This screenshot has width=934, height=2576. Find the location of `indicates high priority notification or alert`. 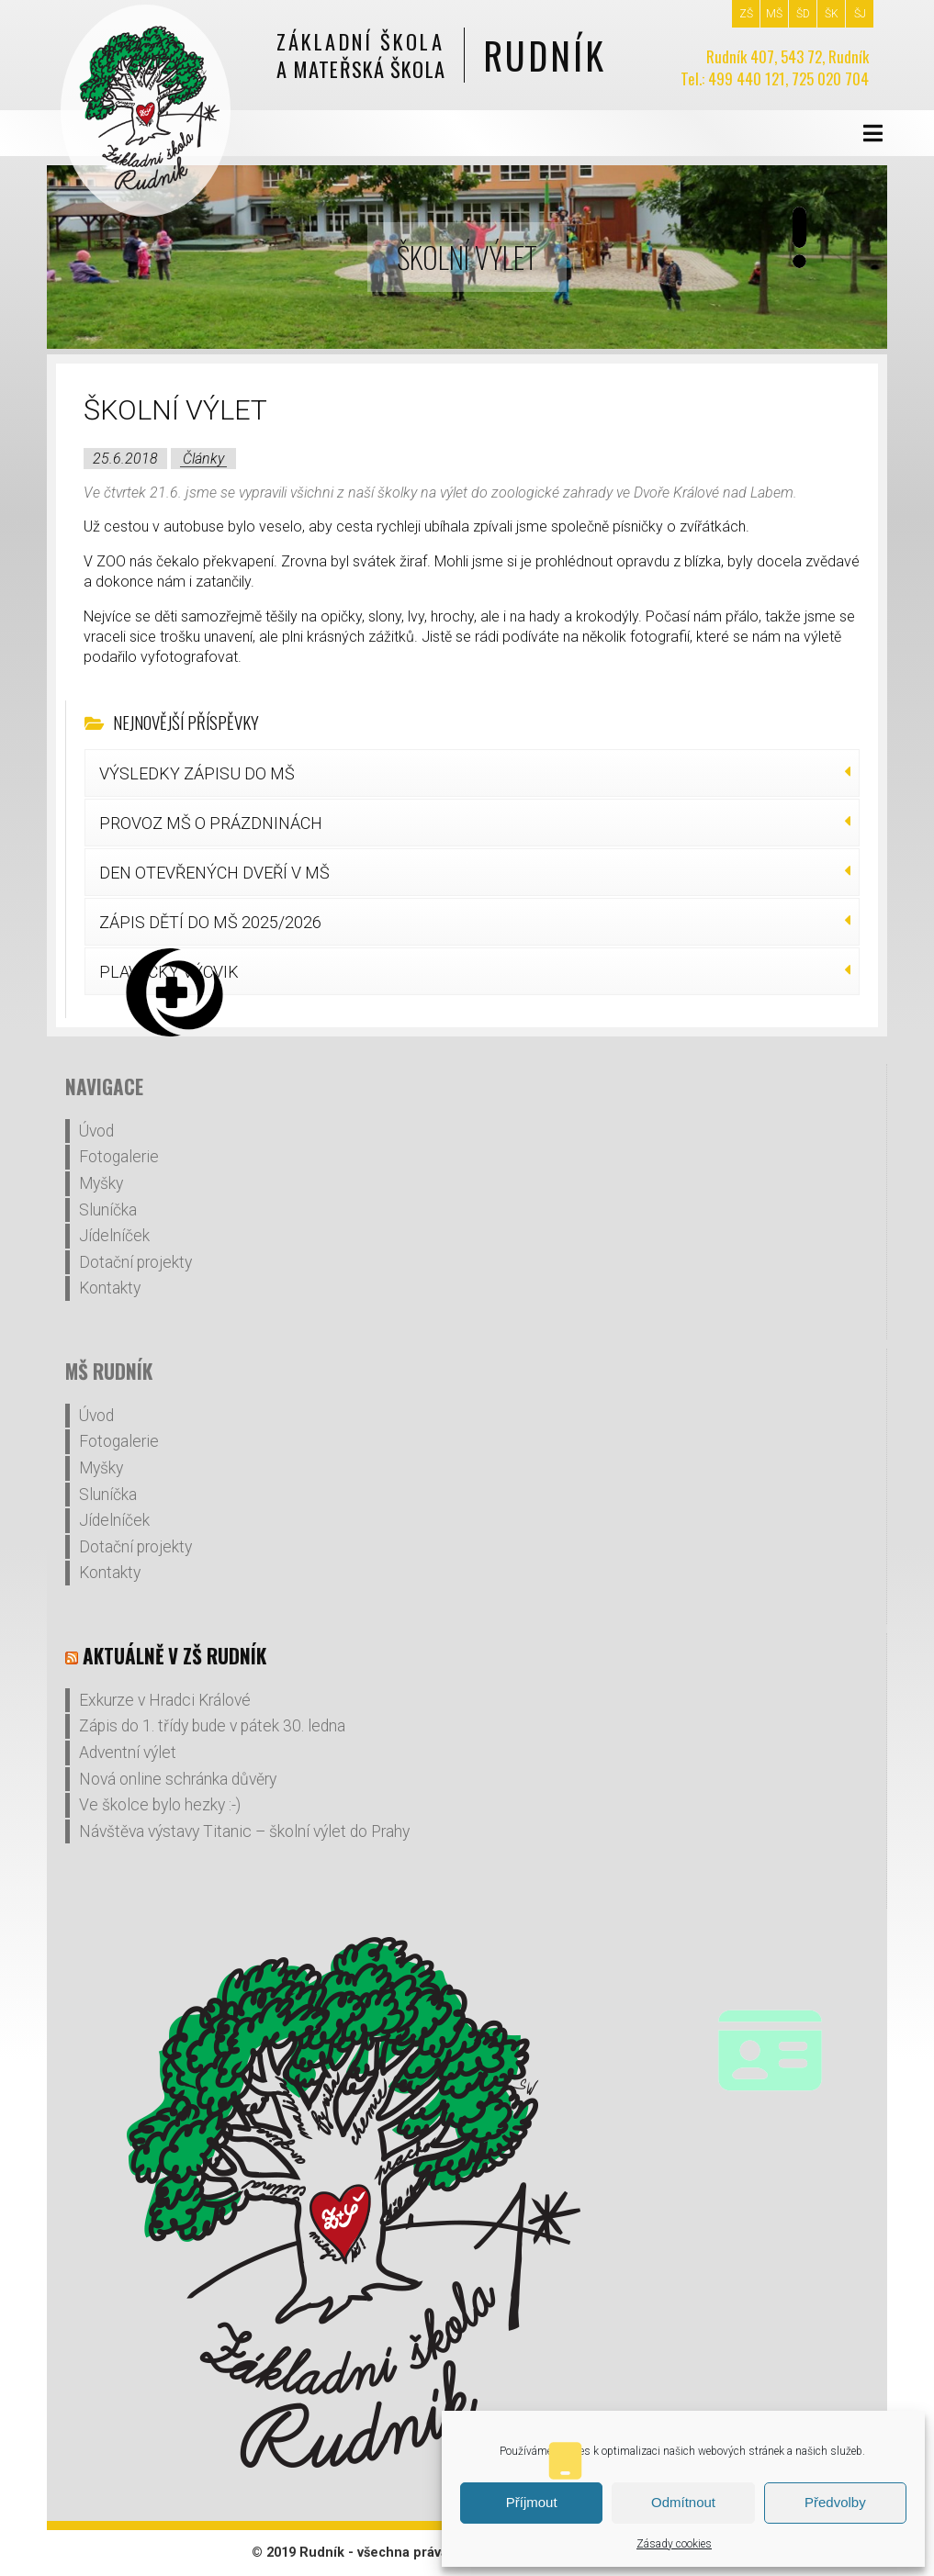

indicates high priority notification or alert is located at coordinates (799, 237).